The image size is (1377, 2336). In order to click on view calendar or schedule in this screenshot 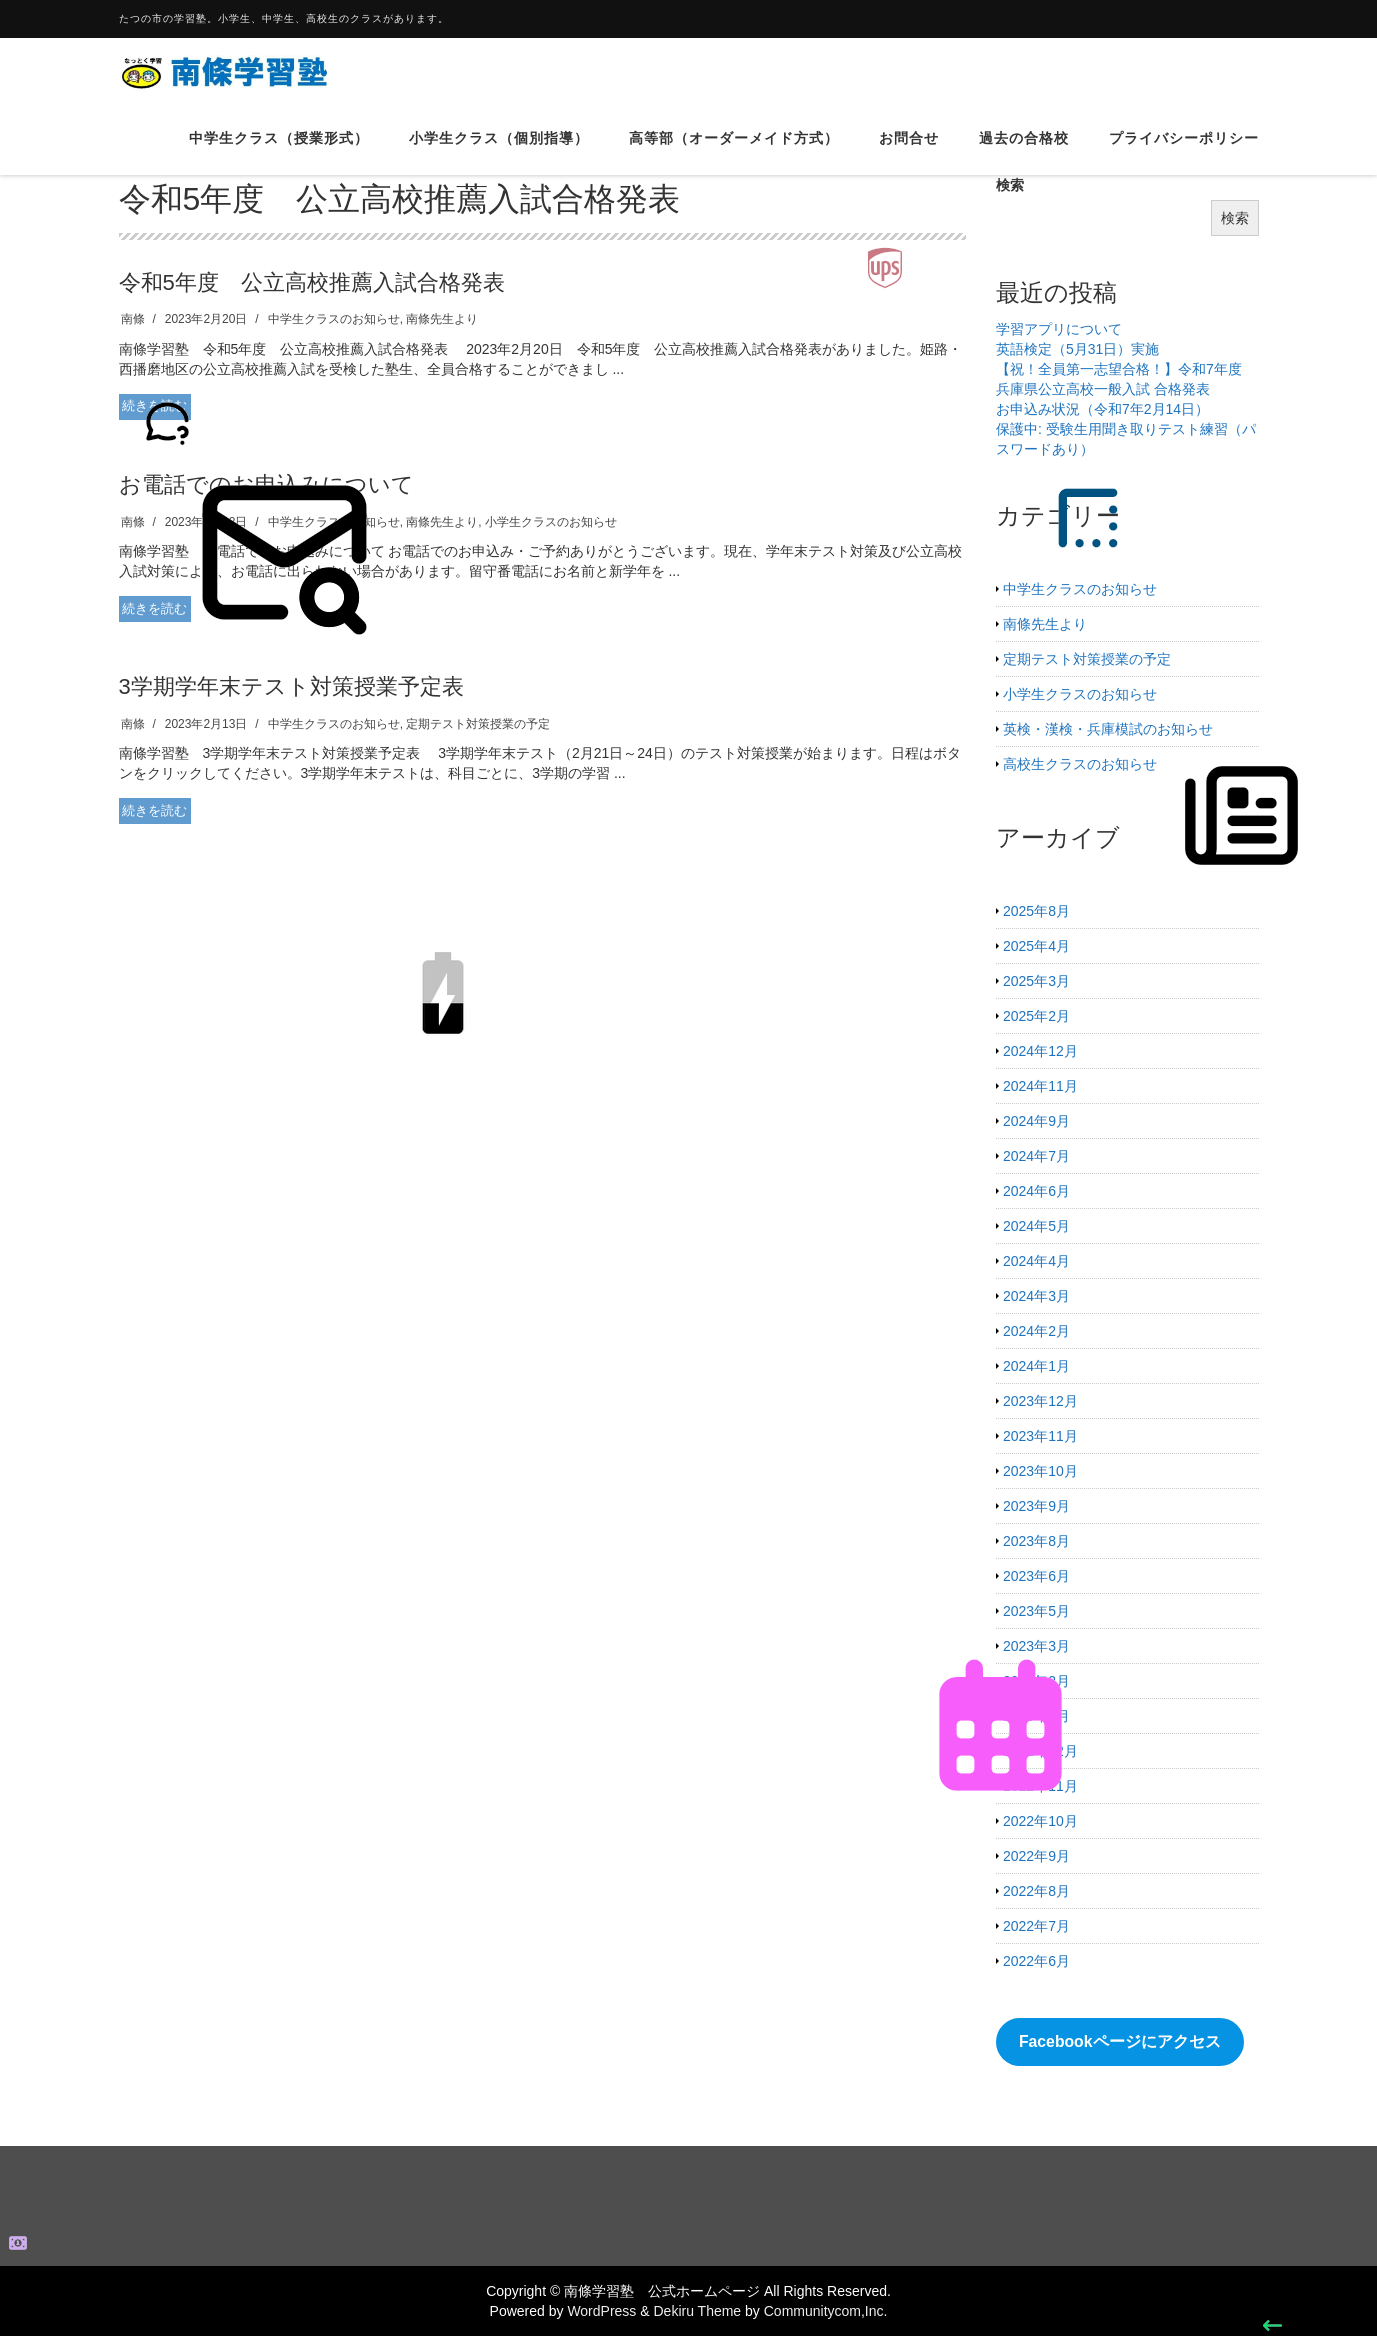, I will do `click(1000, 1729)`.